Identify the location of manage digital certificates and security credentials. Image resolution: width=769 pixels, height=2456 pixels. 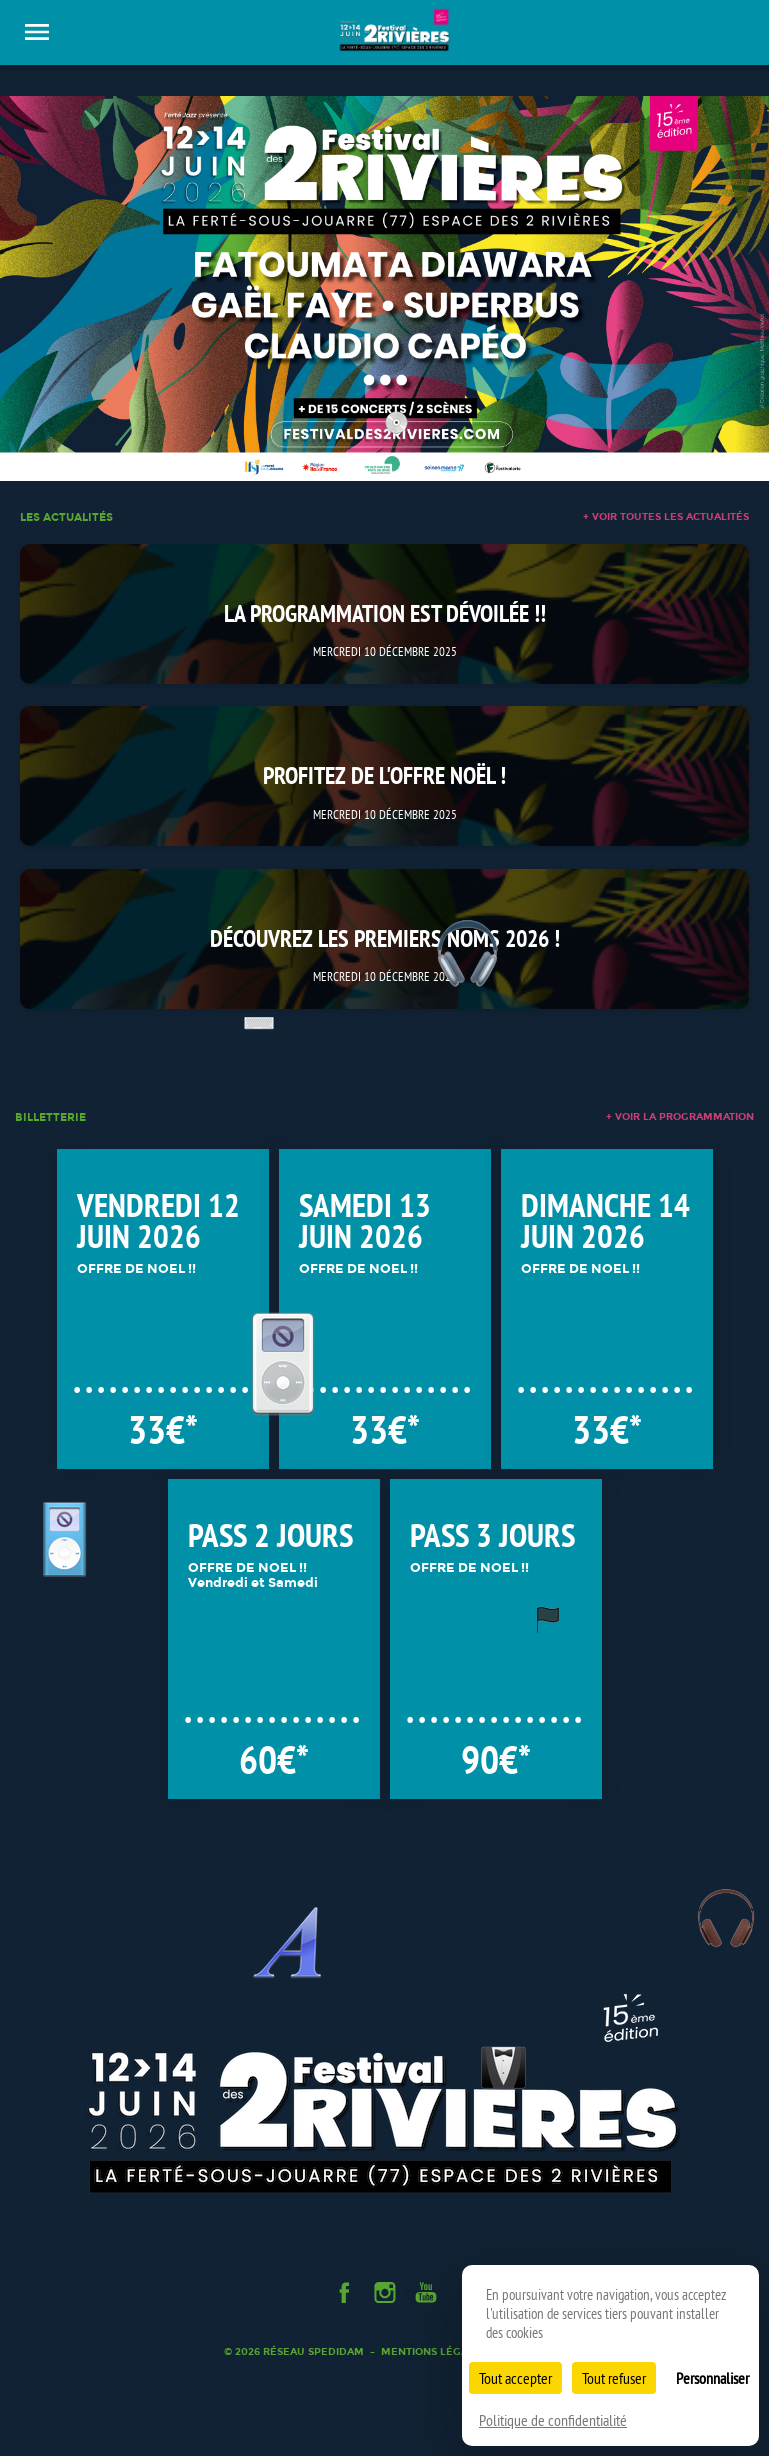
(503, 2067).